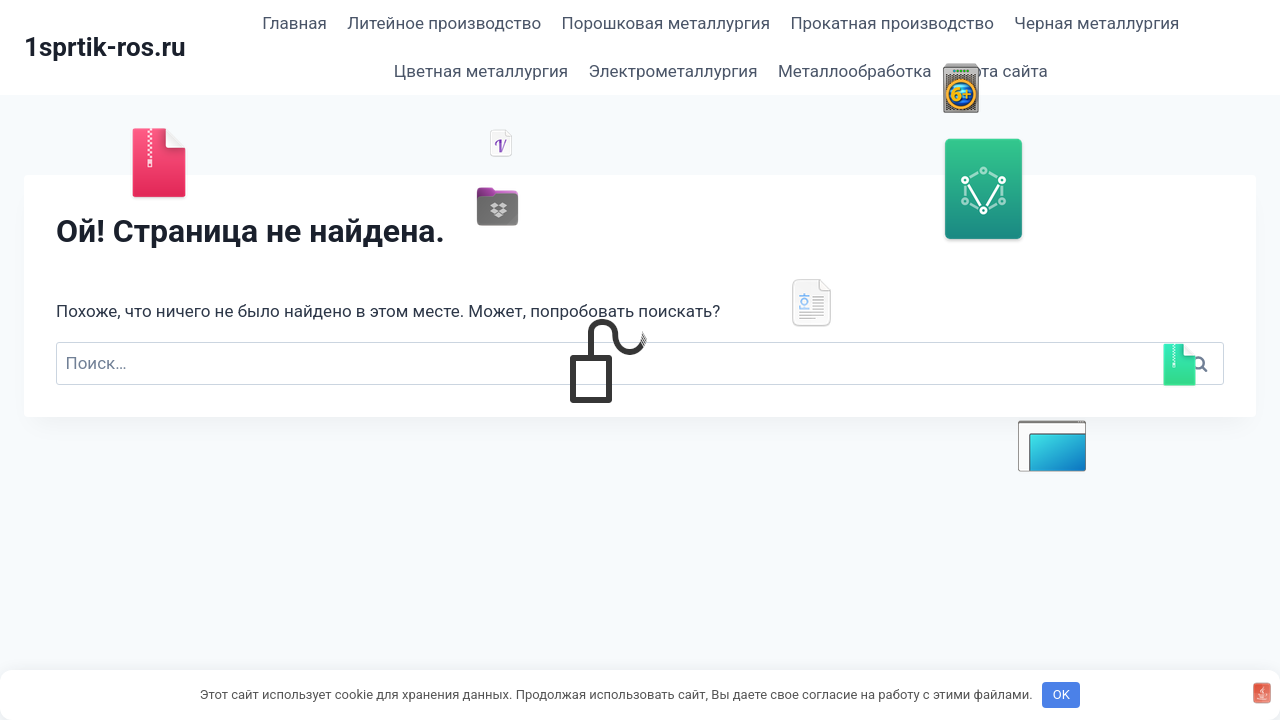 This screenshot has height=720, width=1280. I want to click on RAID 6+ storage configuration or array, so click(961, 88).